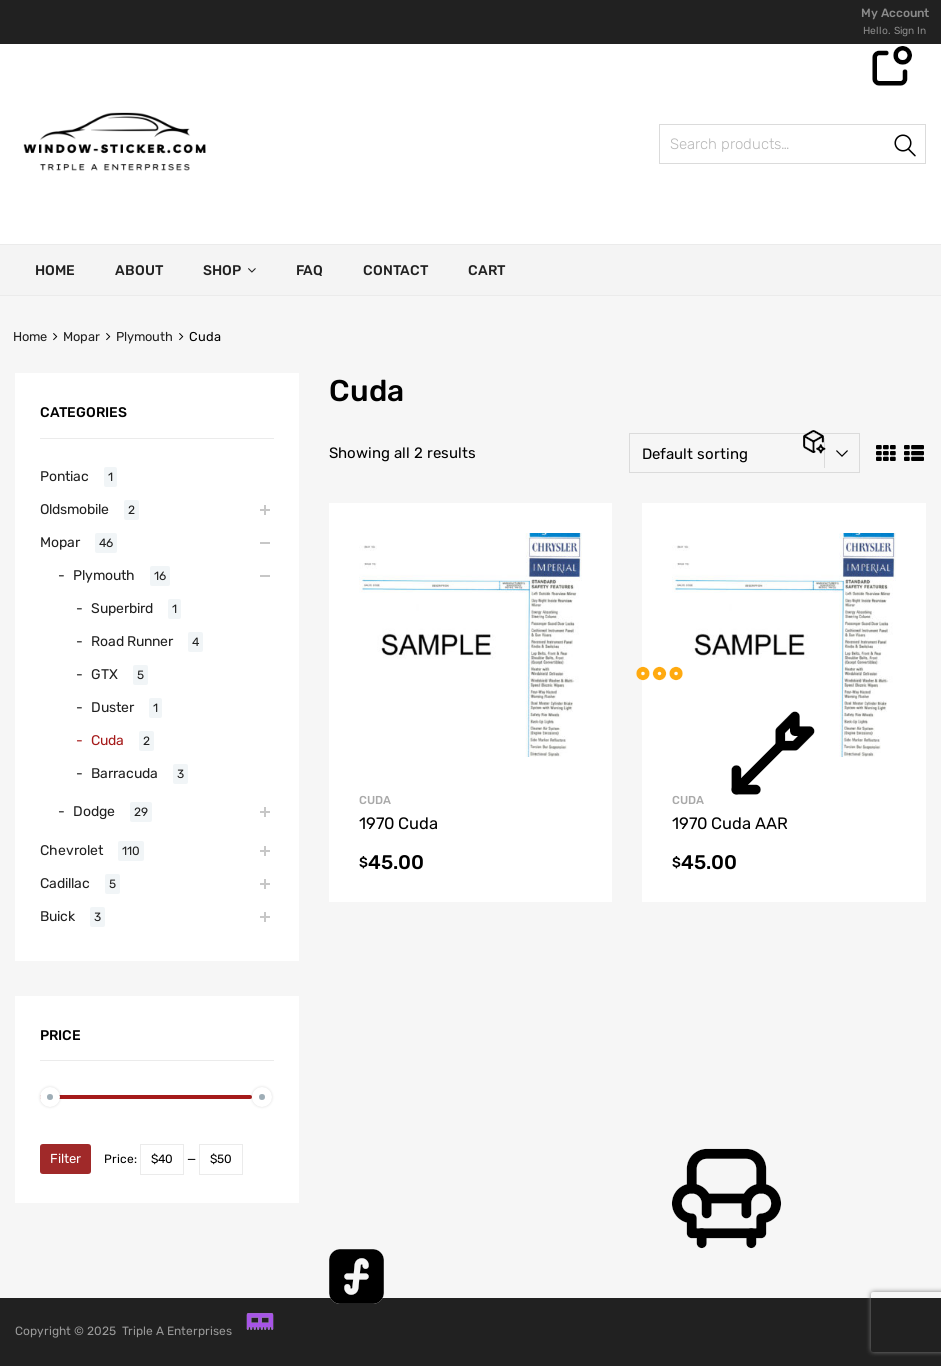  Describe the element at coordinates (770, 755) in the screenshot. I see `indicates archery or target shooting activity` at that location.